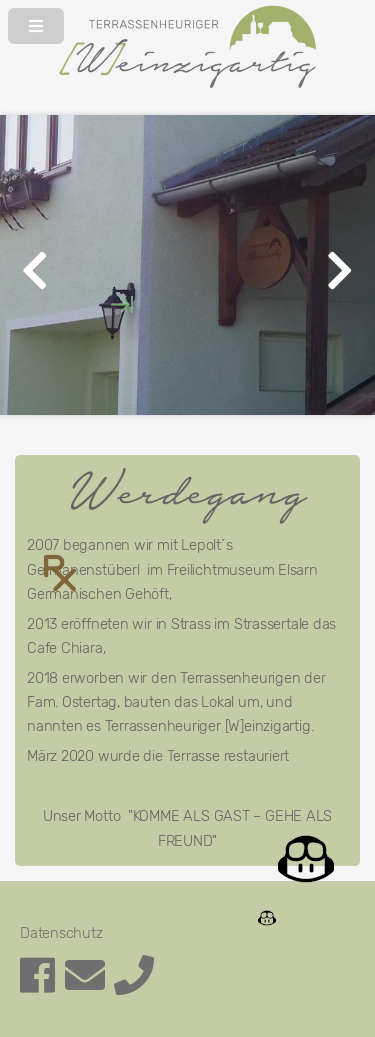 The height and width of the screenshot is (1037, 375). Describe the element at coordinates (267, 918) in the screenshot. I see `access github copilot AI assistant` at that location.